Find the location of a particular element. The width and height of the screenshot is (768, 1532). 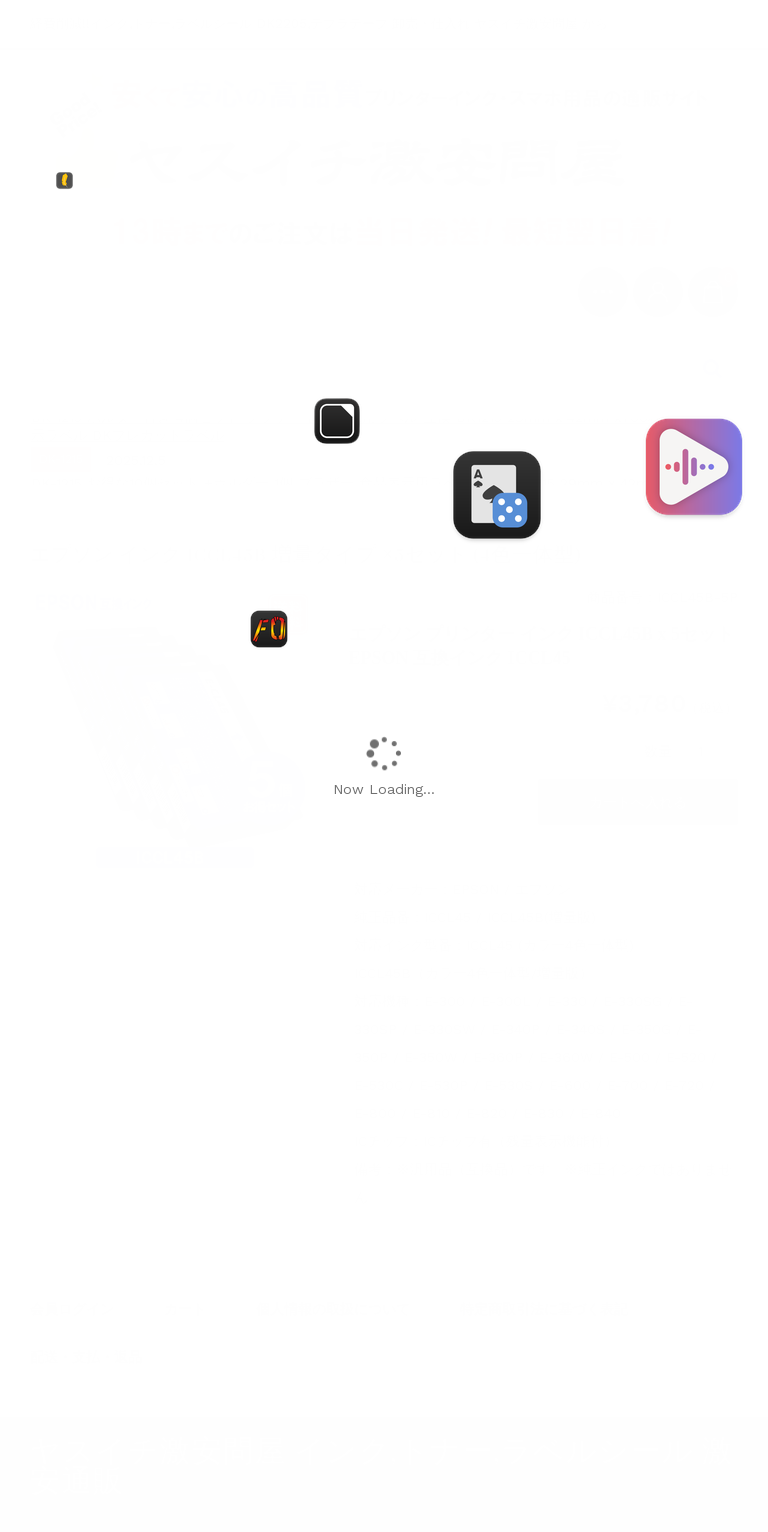

launch linux lite application is located at coordinates (64, 180).